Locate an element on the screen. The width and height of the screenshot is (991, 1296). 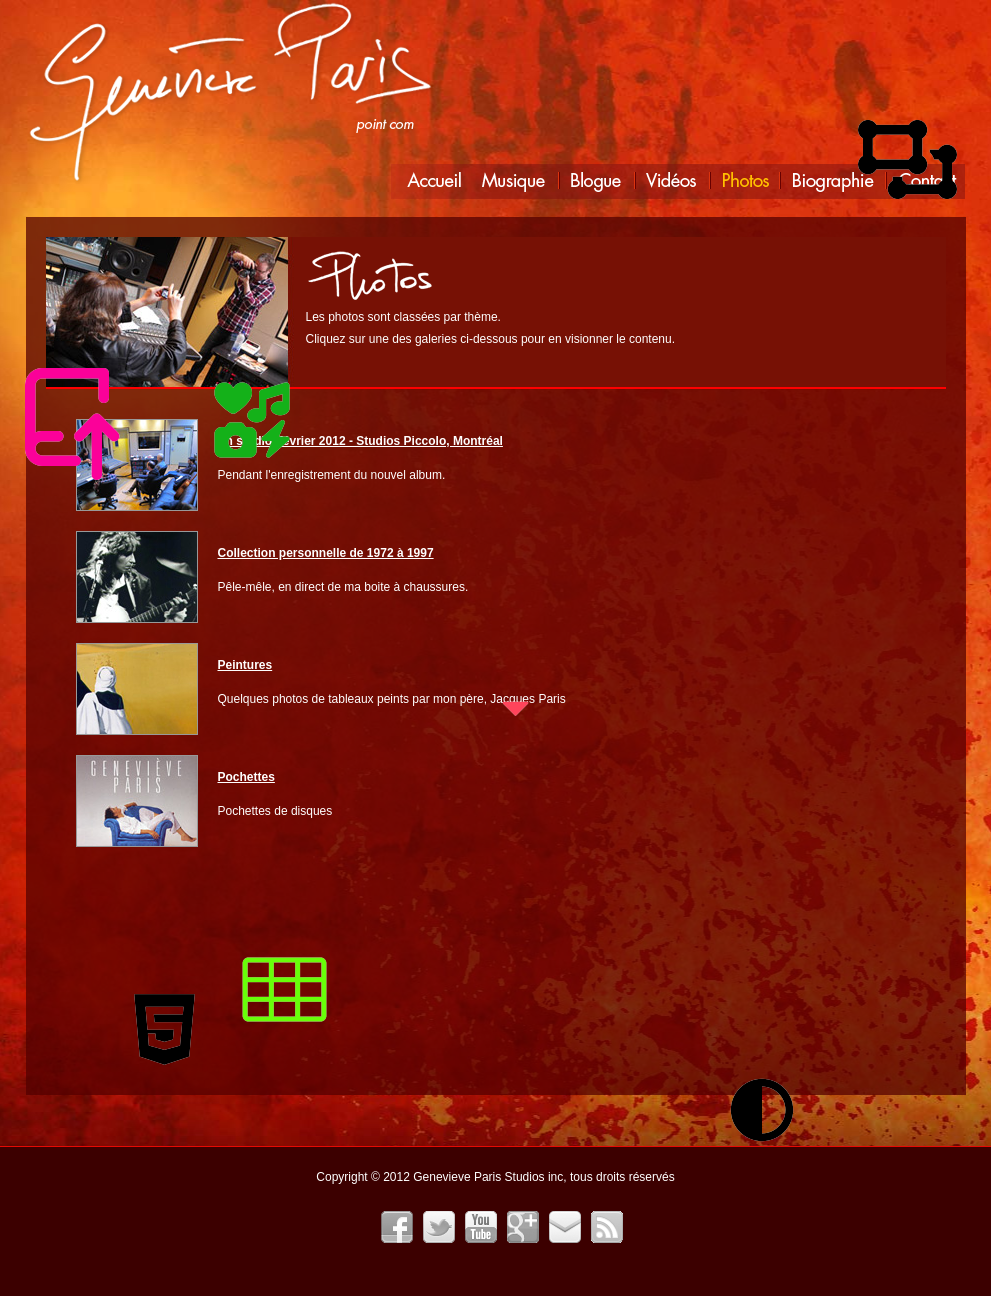
browse icon library or icon collection is located at coordinates (252, 420).